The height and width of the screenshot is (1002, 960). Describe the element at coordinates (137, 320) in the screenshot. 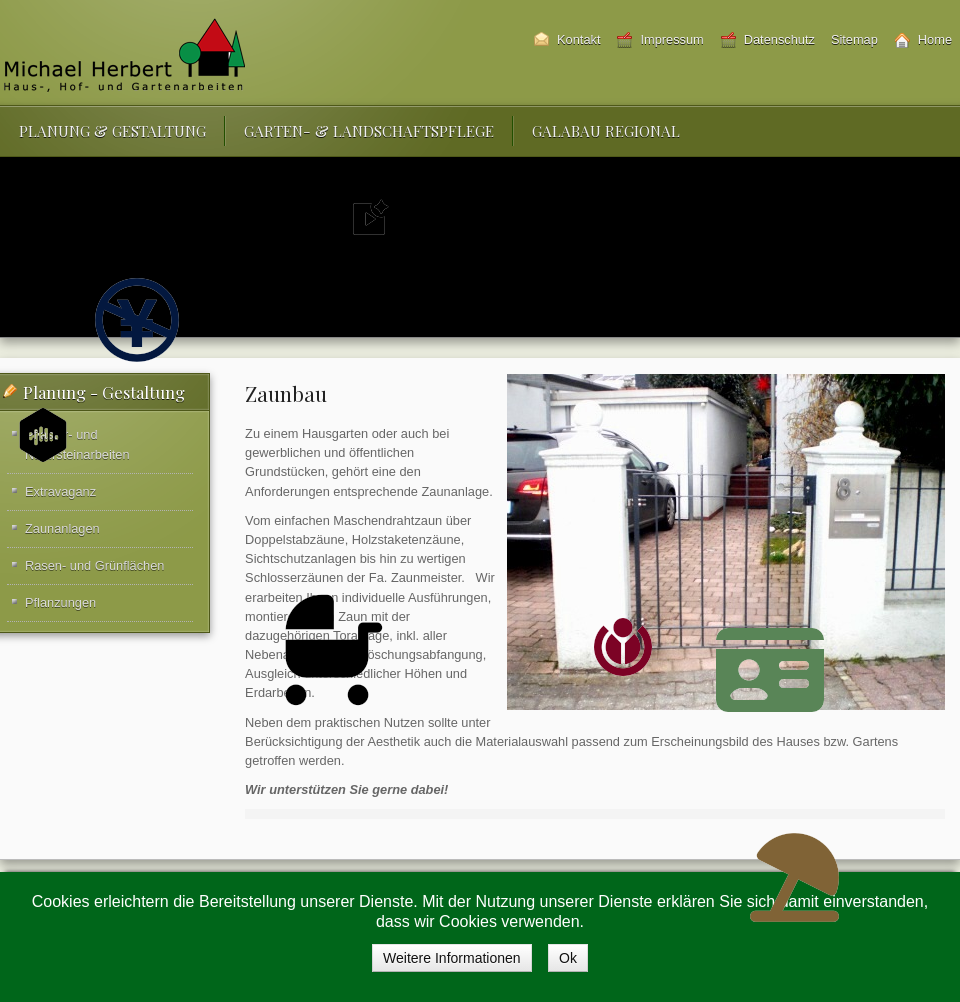

I see `indicates non-commercial use license for Japan (yen symbol)` at that location.